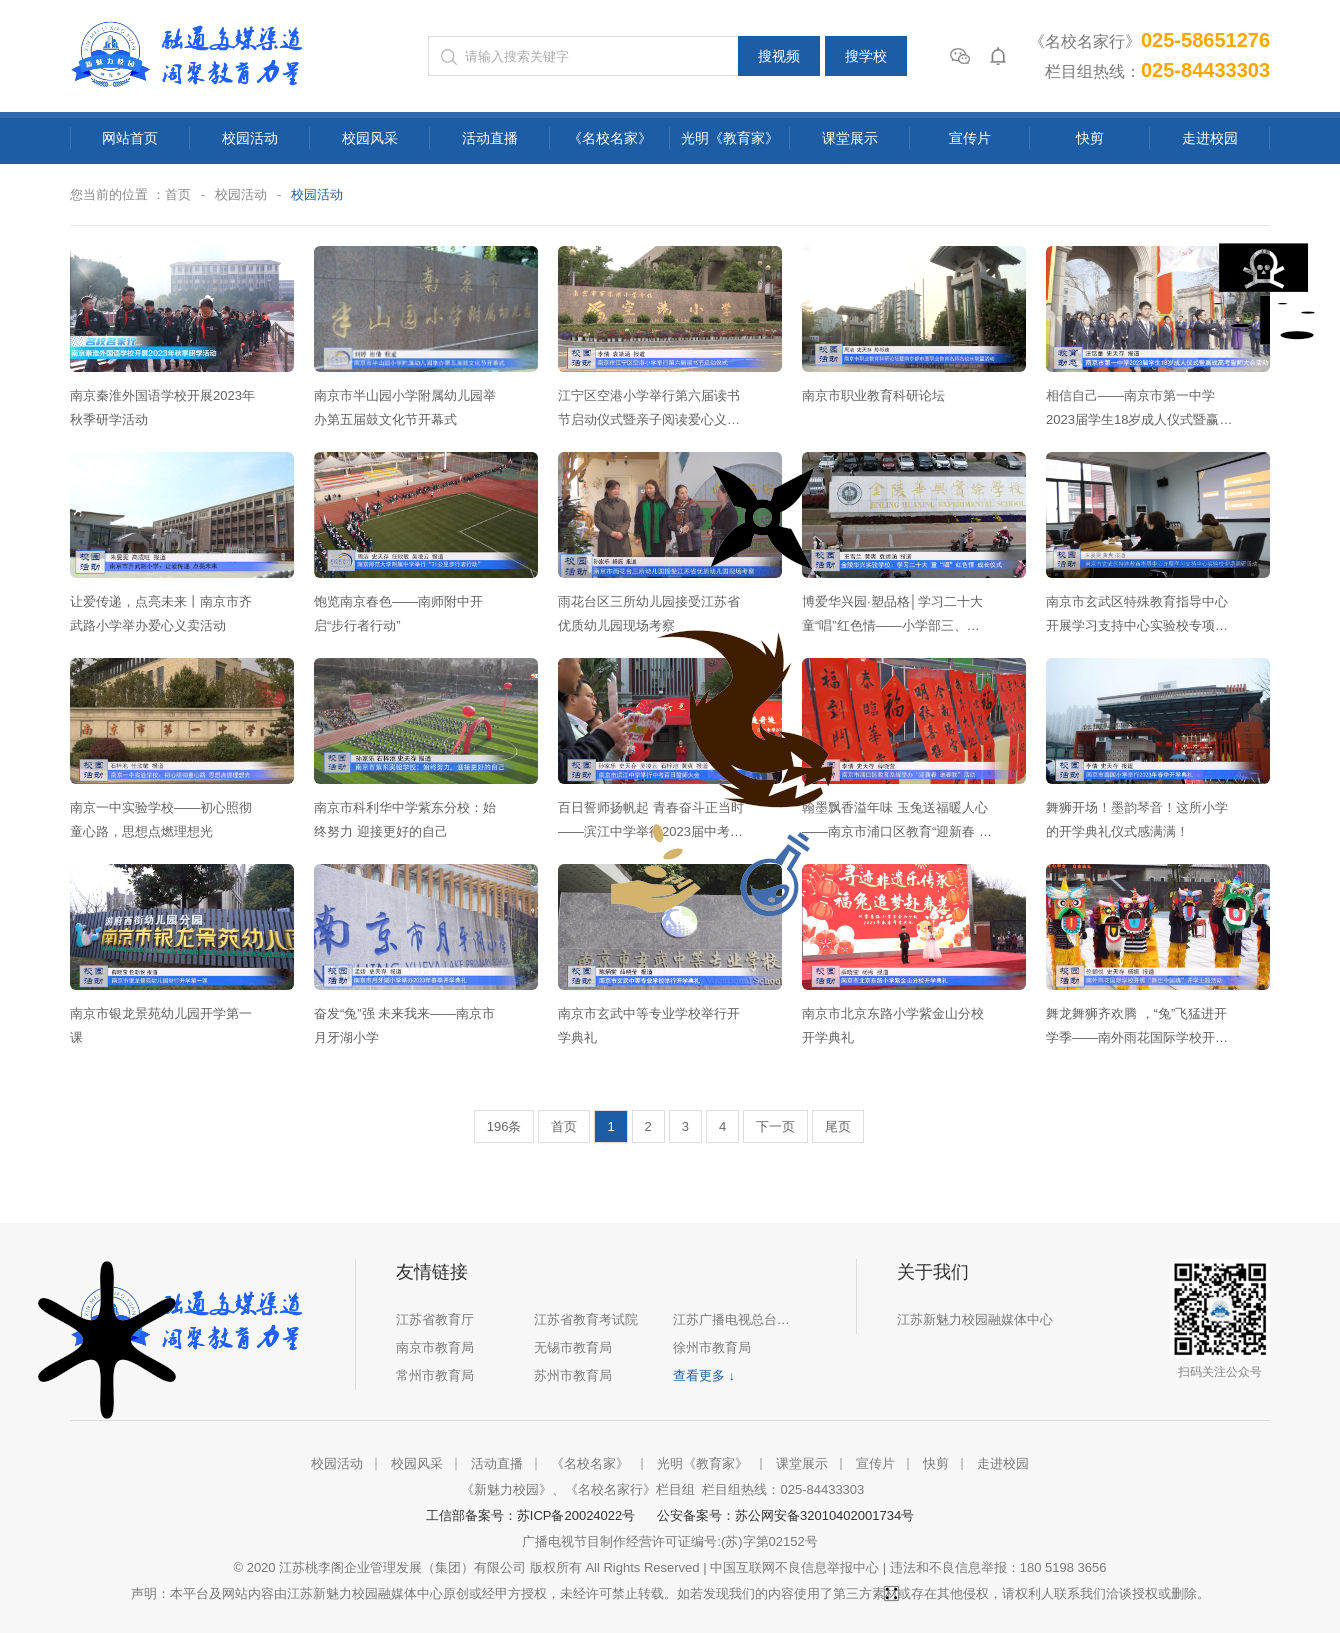  What do you see at coordinates (656, 868) in the screenshot?
I see `receive a payment or funds` at bounding box center [656, 868].